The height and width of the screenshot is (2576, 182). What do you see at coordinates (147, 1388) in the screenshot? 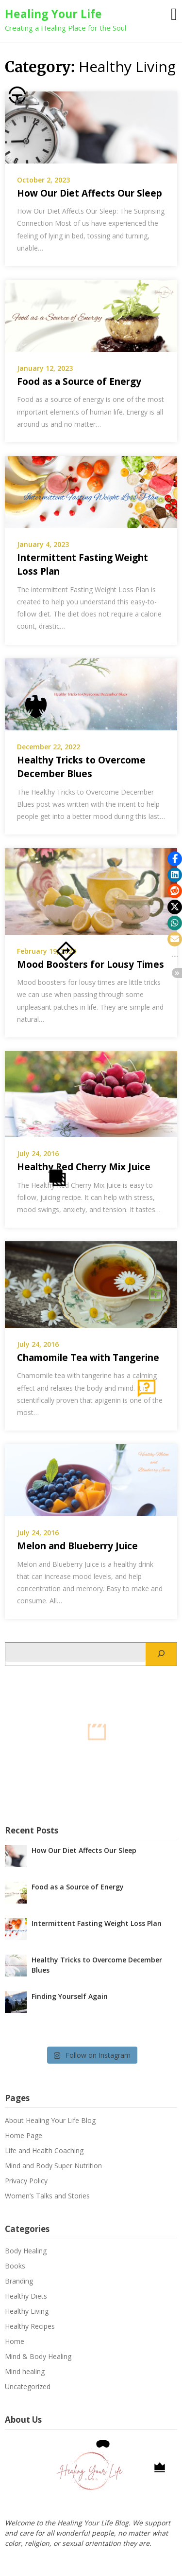
I see `open a questionnaire or survey` at bounding box center [147, 1388].